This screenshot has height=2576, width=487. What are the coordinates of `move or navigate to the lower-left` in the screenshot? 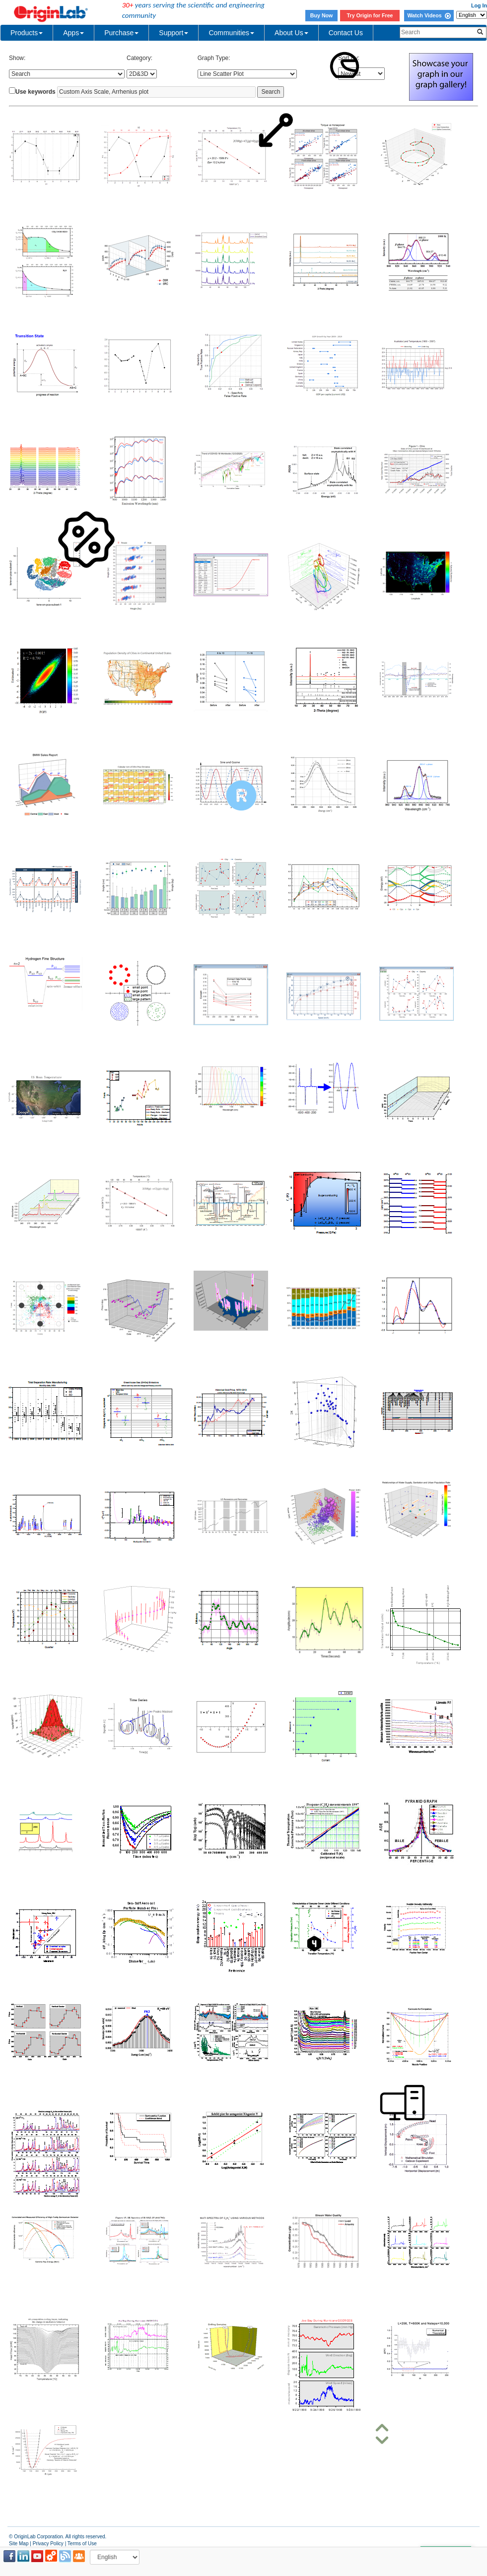 It's located at (275, 131).